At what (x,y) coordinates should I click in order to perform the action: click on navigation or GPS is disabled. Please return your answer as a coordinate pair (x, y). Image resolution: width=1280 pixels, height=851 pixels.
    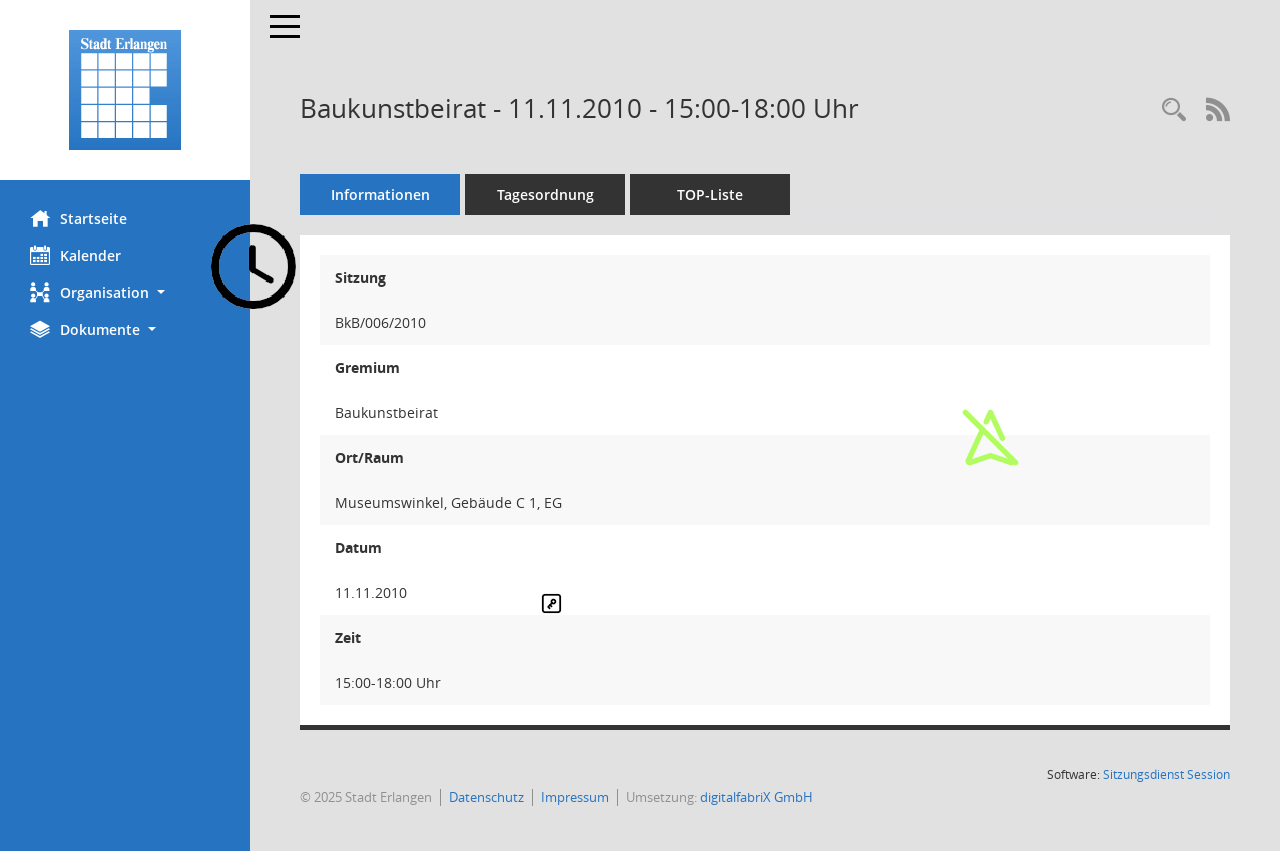
    Looking at the image, I should click on (990, 437).